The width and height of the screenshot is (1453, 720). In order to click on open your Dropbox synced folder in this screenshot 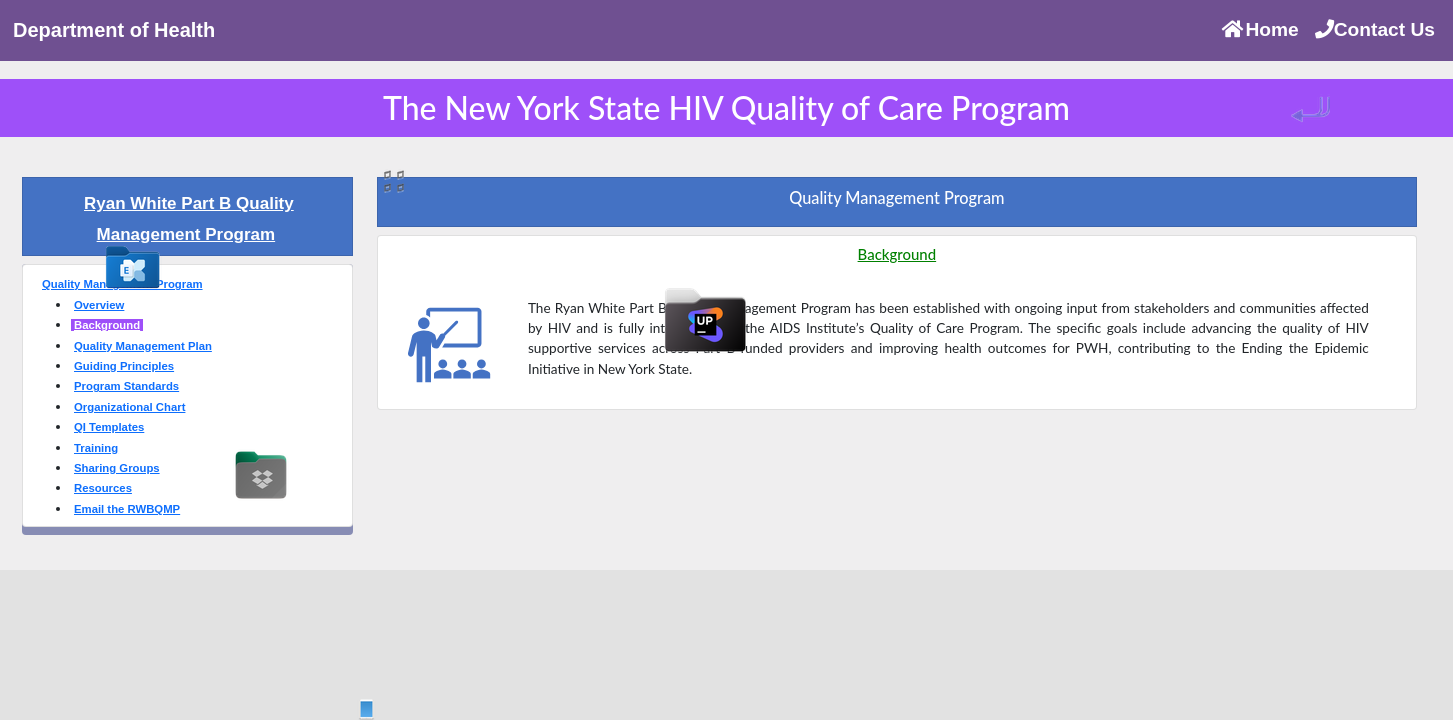, I will do `click(261, 475)`.